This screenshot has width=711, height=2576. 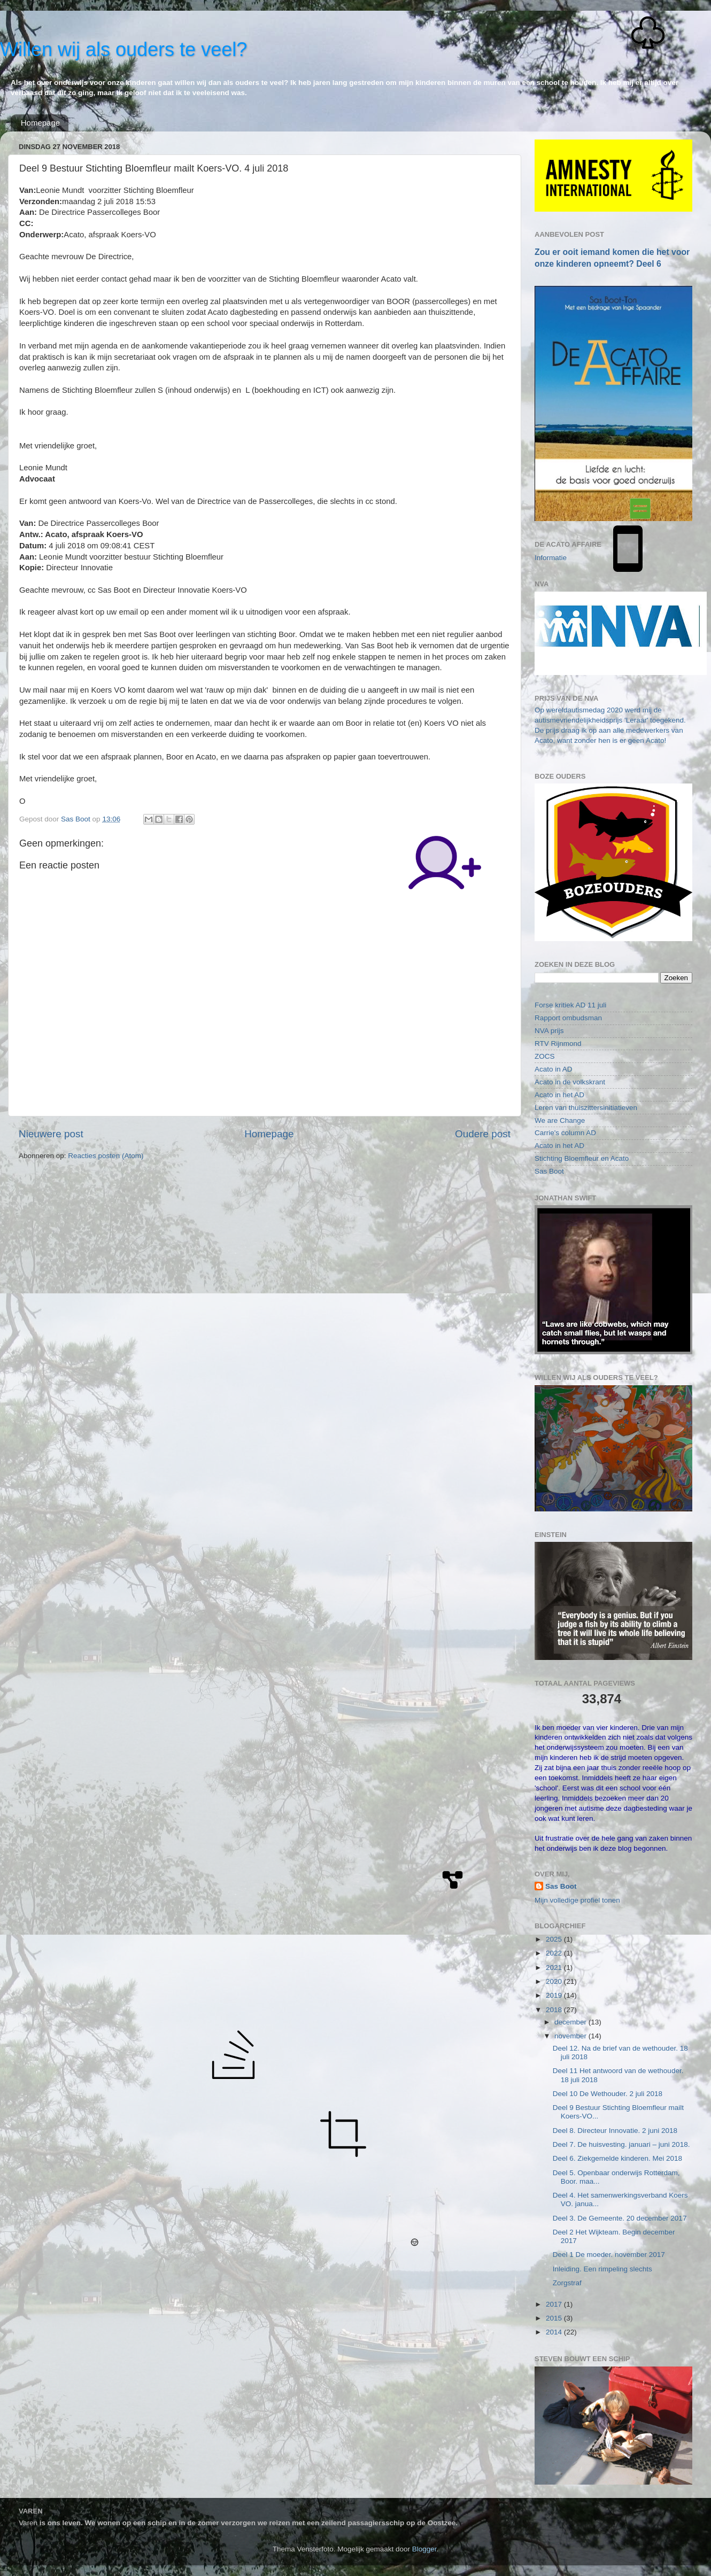 What do you see at coordinates (233, 2055) in the screenshot?
I see `visit stack overflow for developer help` at bounding box center [233, 2055].